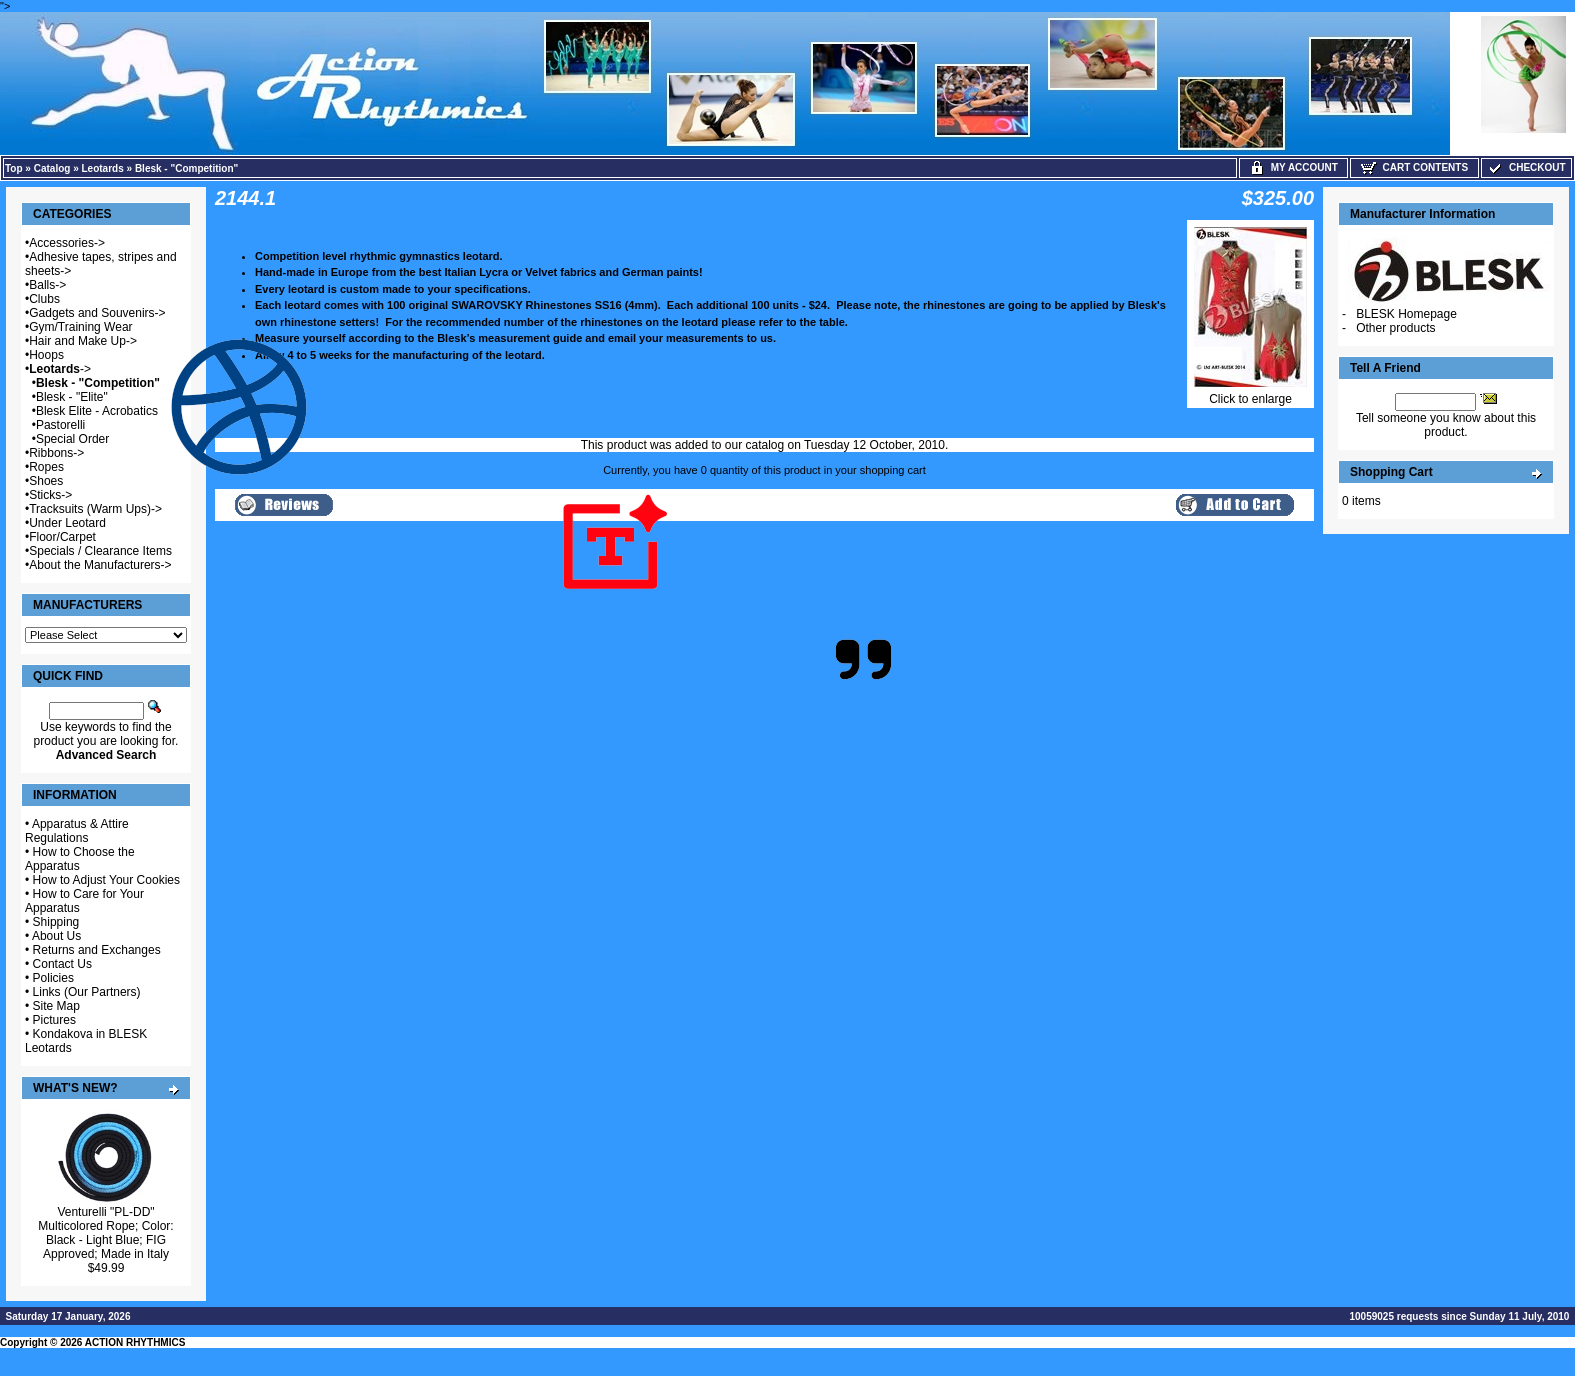  Describe the element at coordinates (863, 659) in the screenshot. I see `insert a block quote` at that location.